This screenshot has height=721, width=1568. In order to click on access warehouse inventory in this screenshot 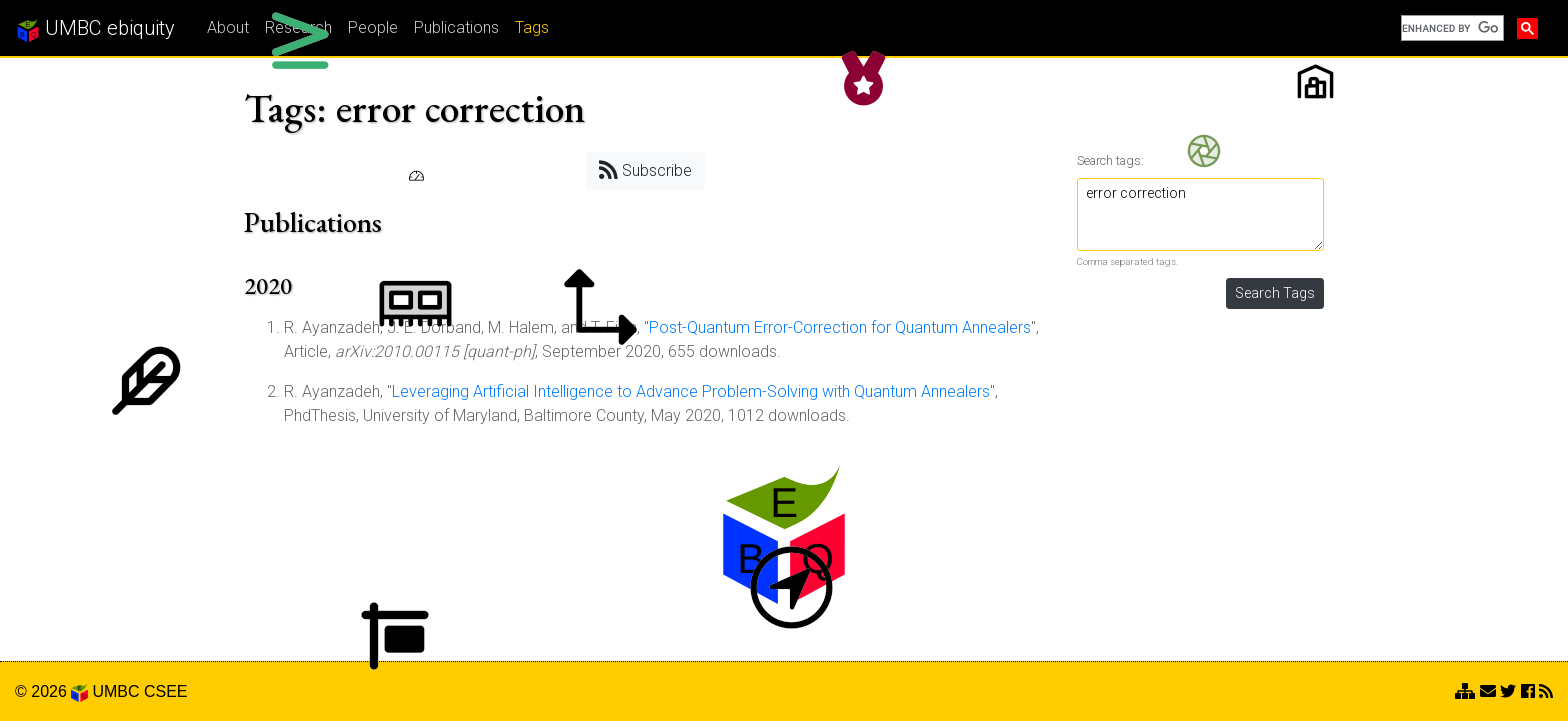, I will do `click(1315, 80)`.